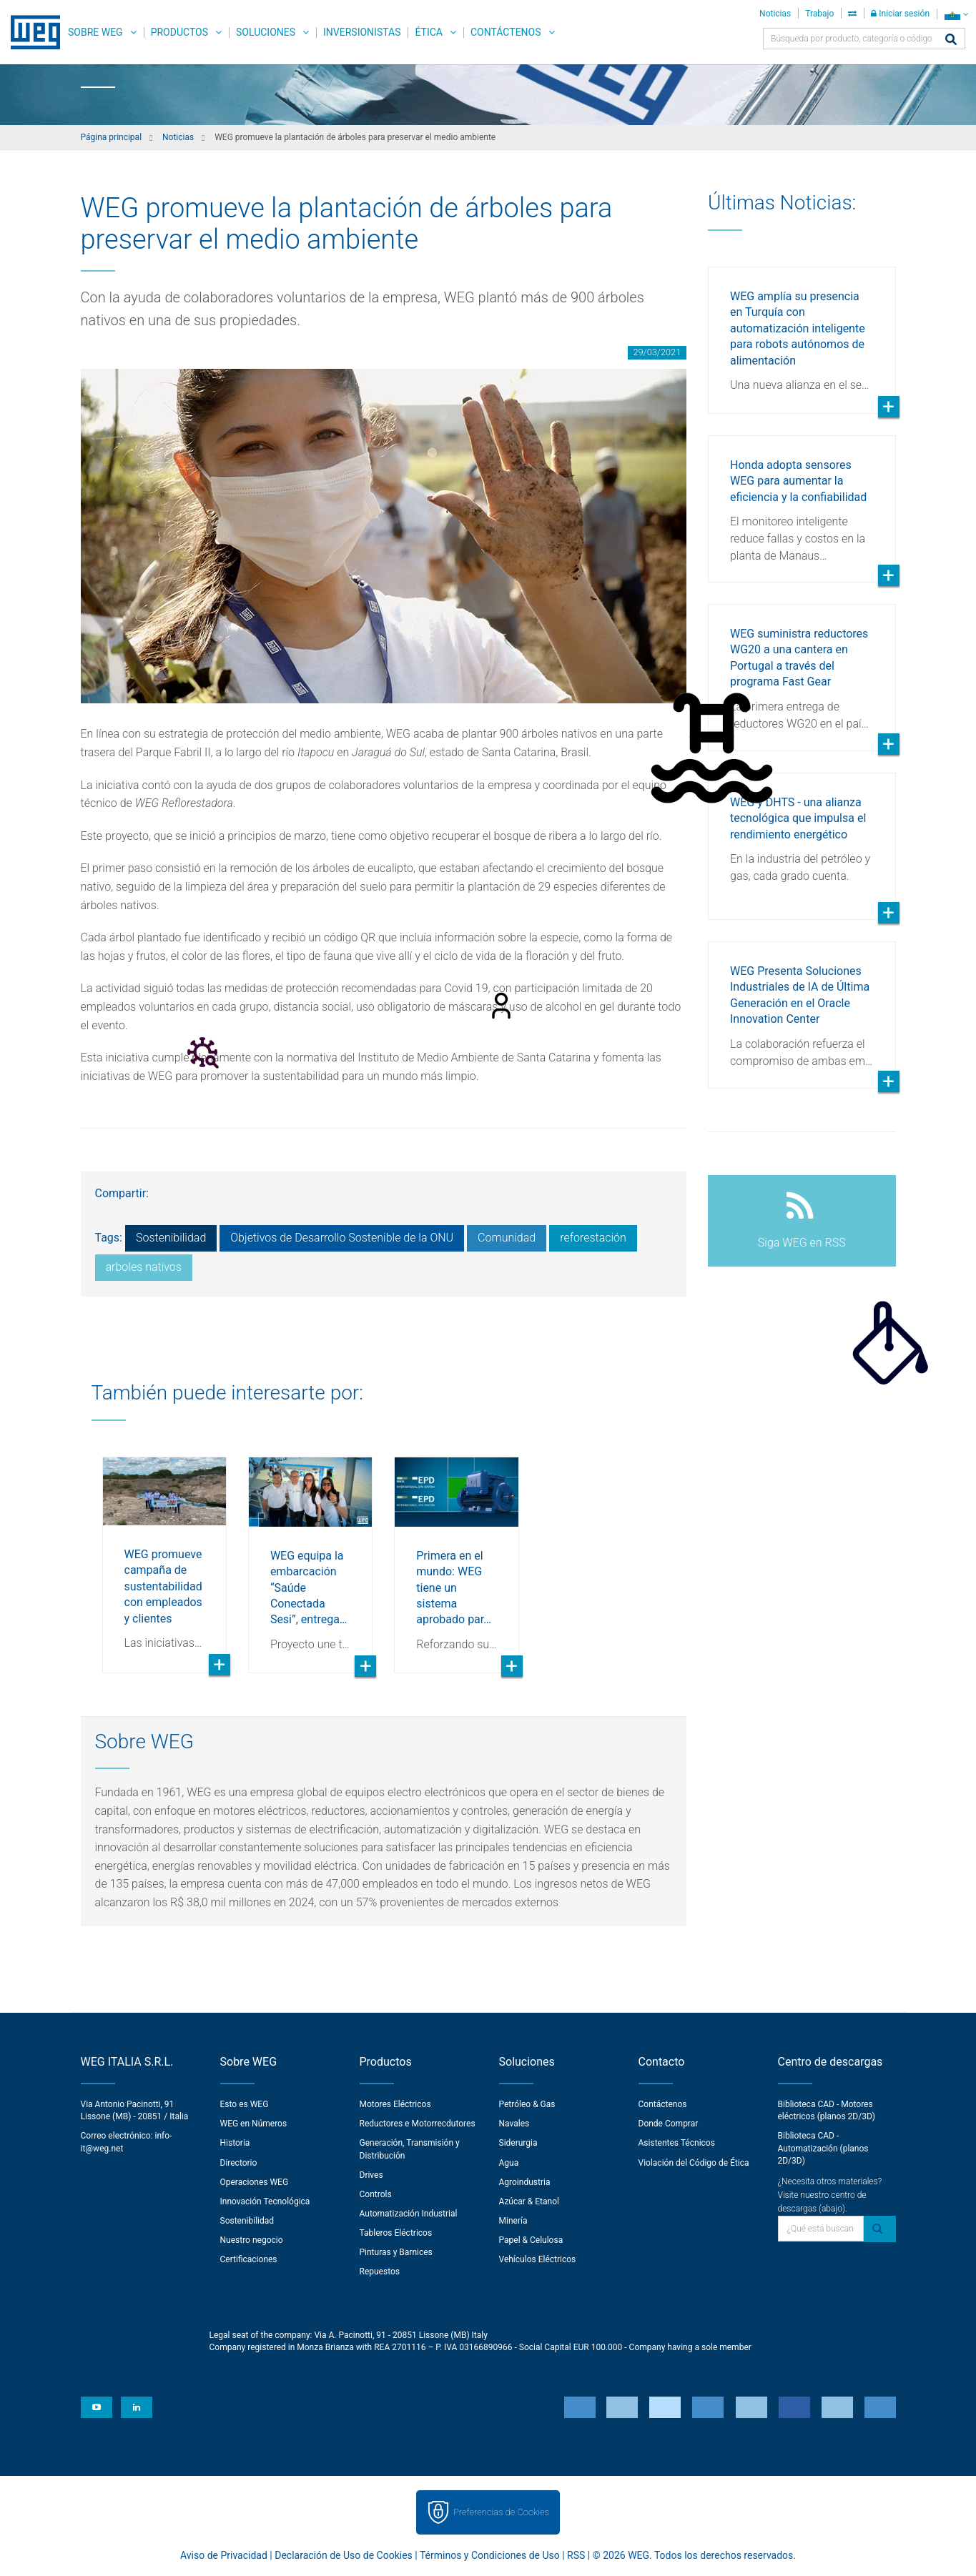 This screenshot has width=976, height=2576. Describe the element at coordinates (711, 748) in the screenshot. I see `view pool or swimming amenities` at that location.